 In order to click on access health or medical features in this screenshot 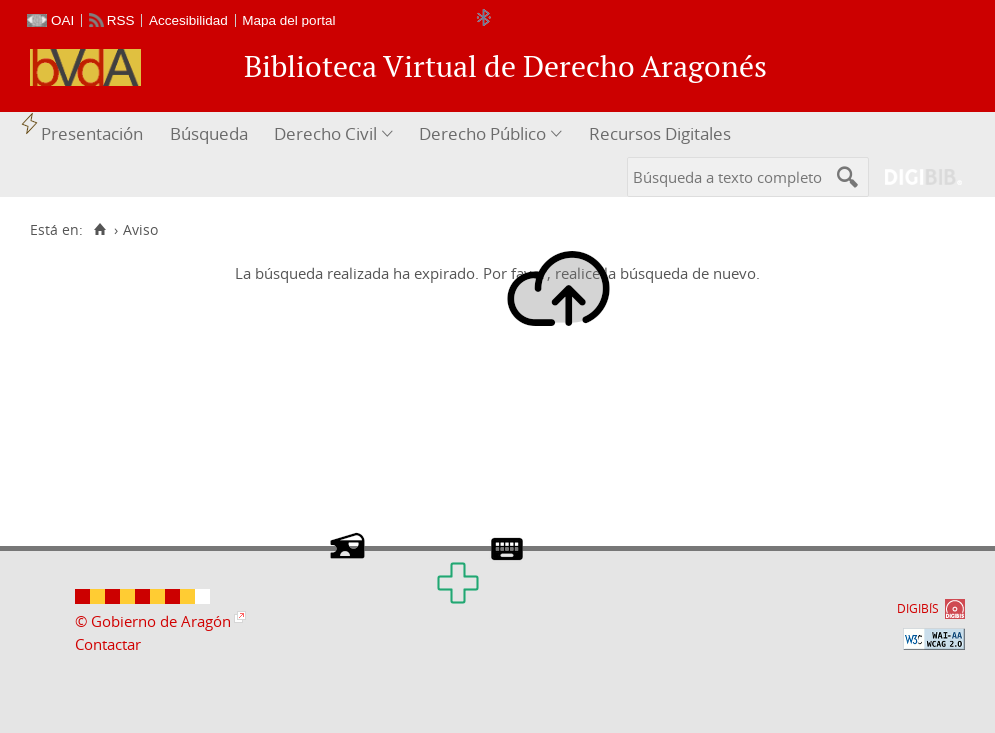, I will do `click(458, 583)`.